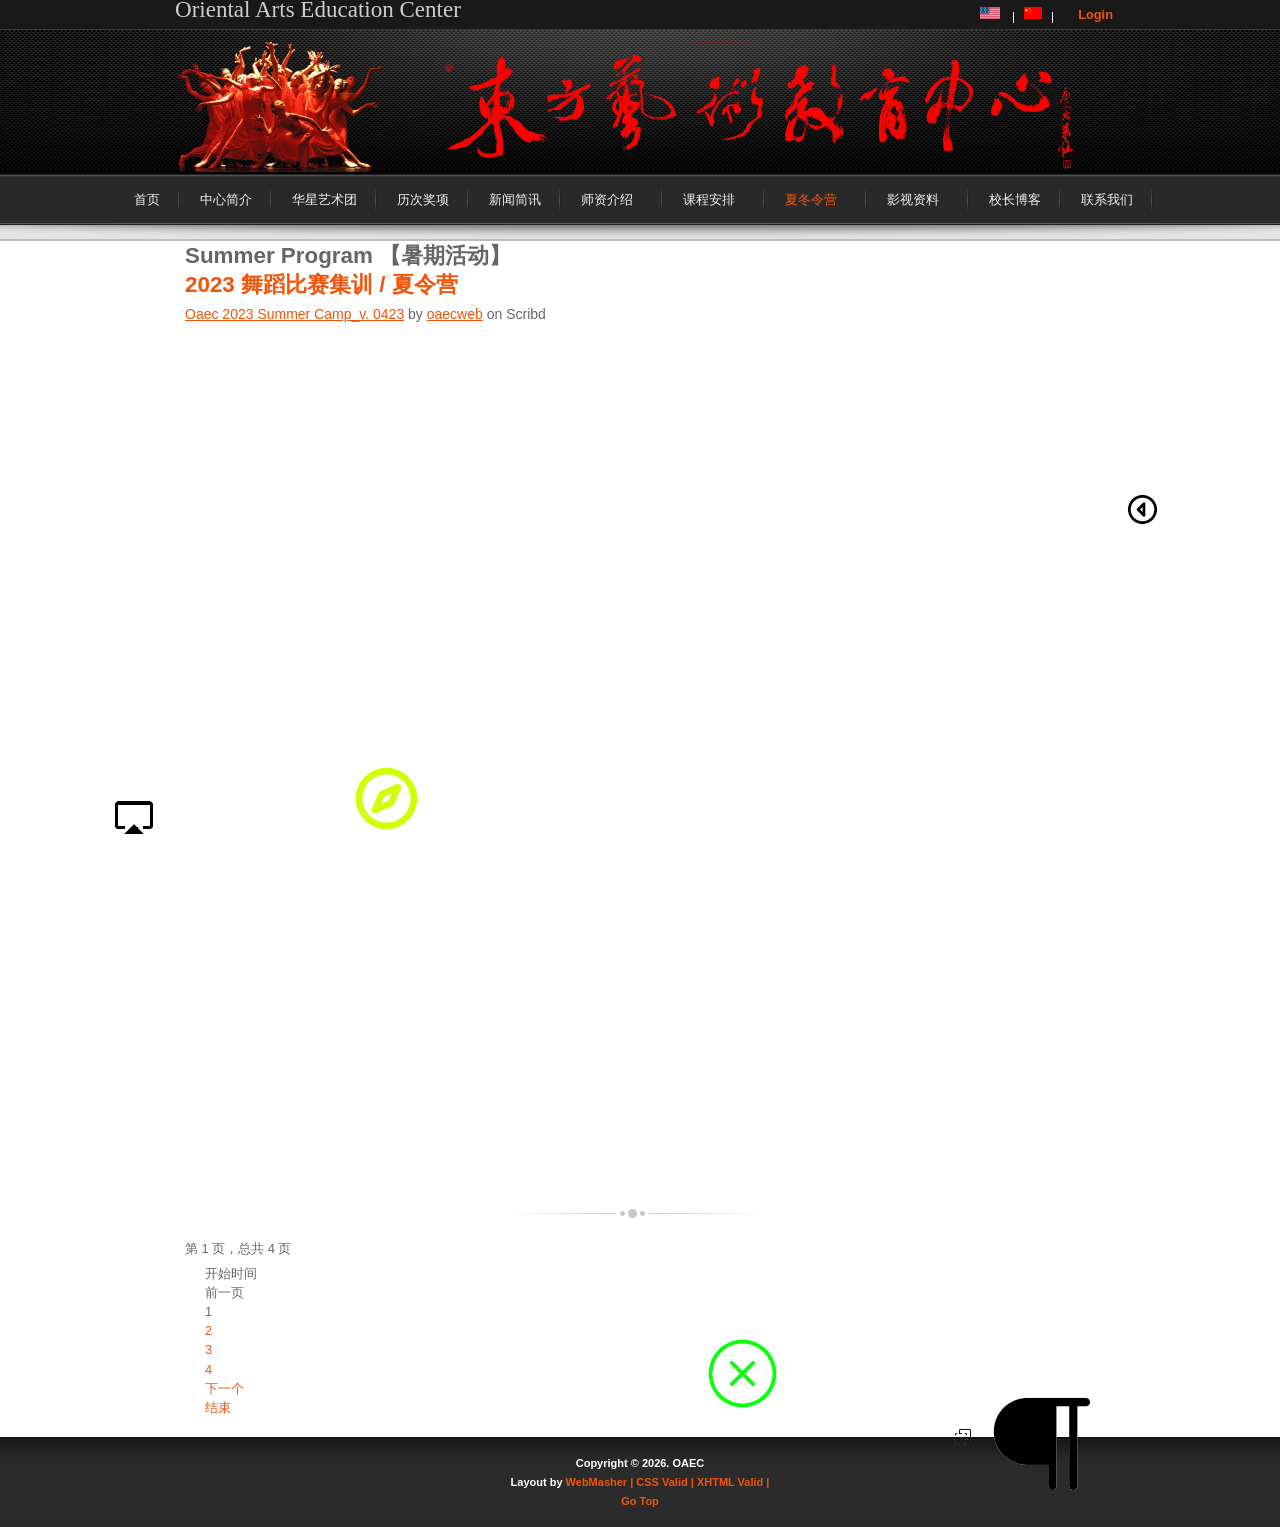  Describe the element at coordinates (742, 1373) in the screenshot. I see `close or dismiss a dialog` at that location.